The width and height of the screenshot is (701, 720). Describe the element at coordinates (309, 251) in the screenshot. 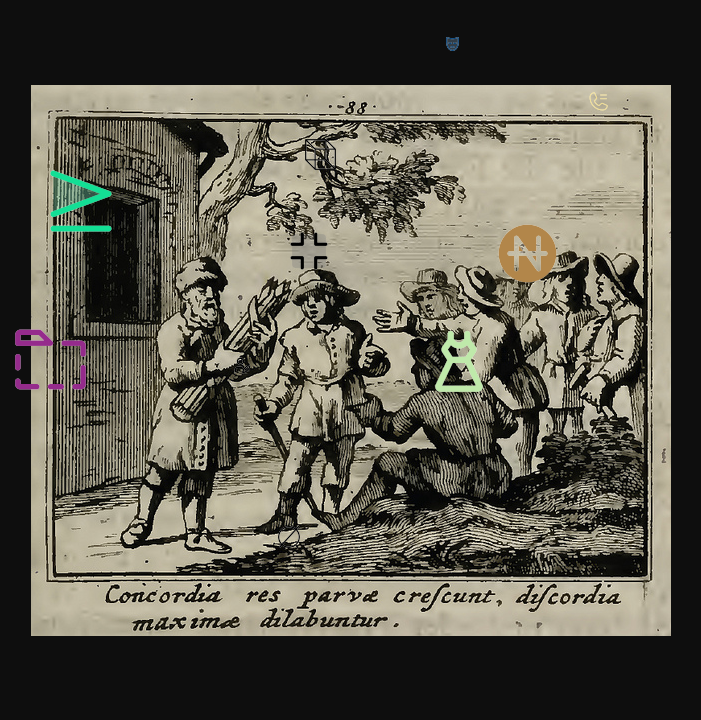

I see `exit fullscreen mode` at that location.